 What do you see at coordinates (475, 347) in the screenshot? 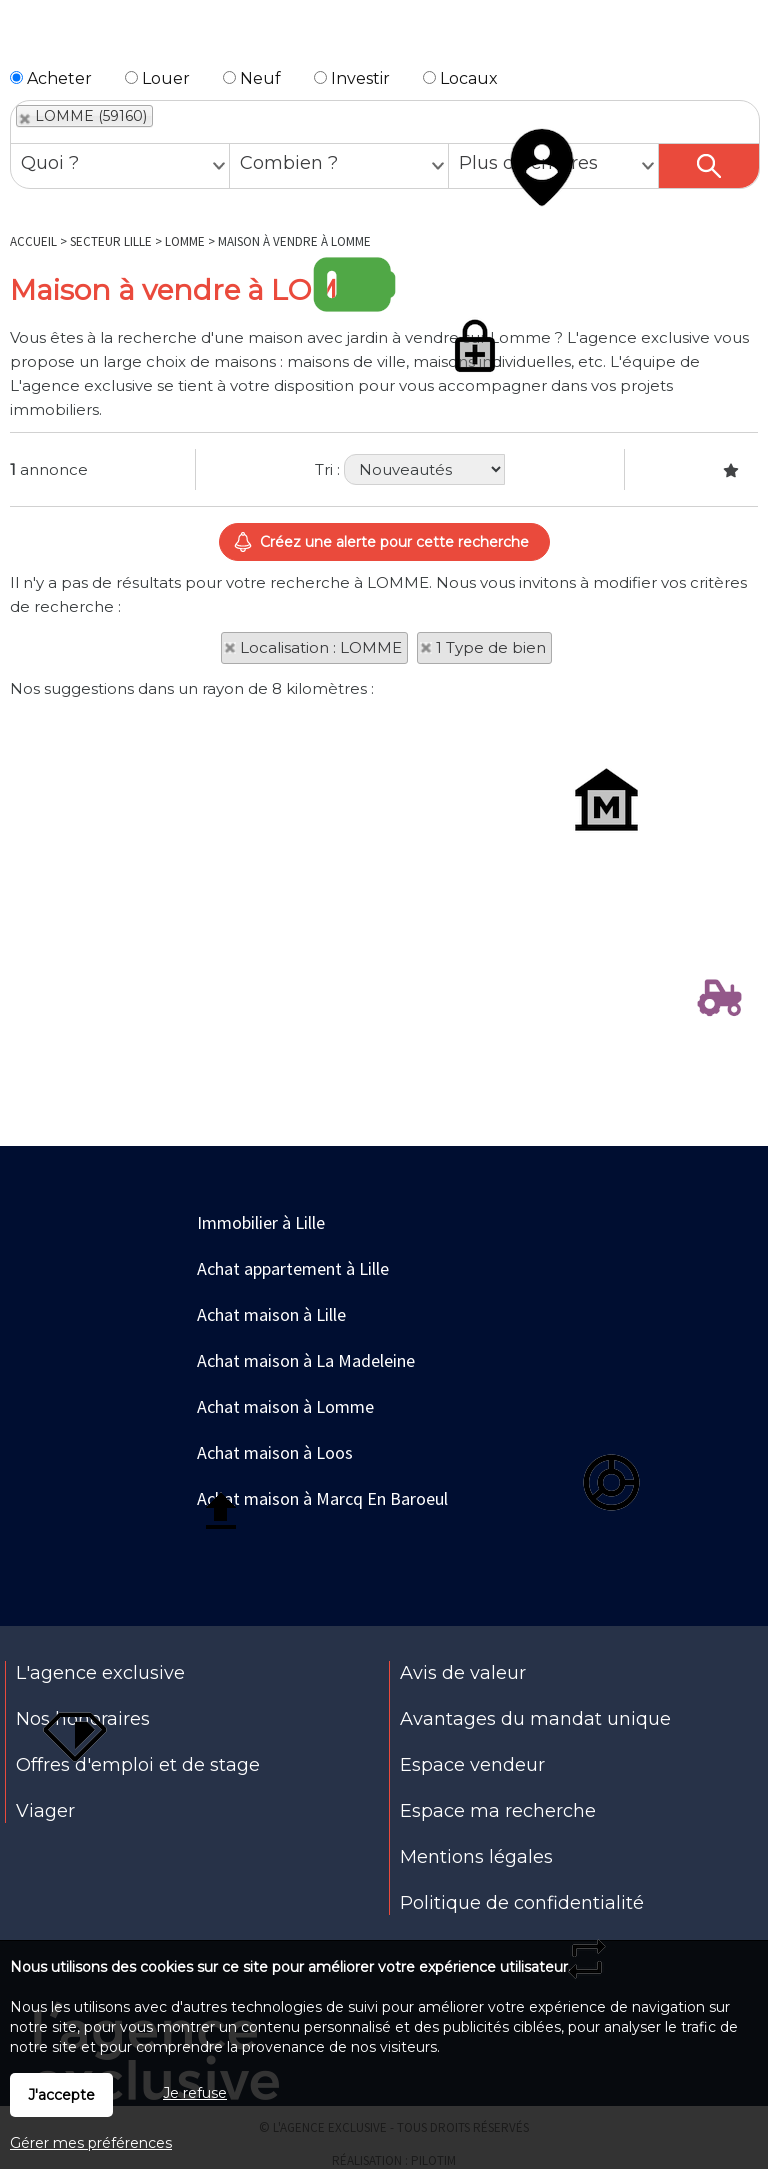
I see `indicates enhanced or additional security protection` at bounding box center [475, 347].